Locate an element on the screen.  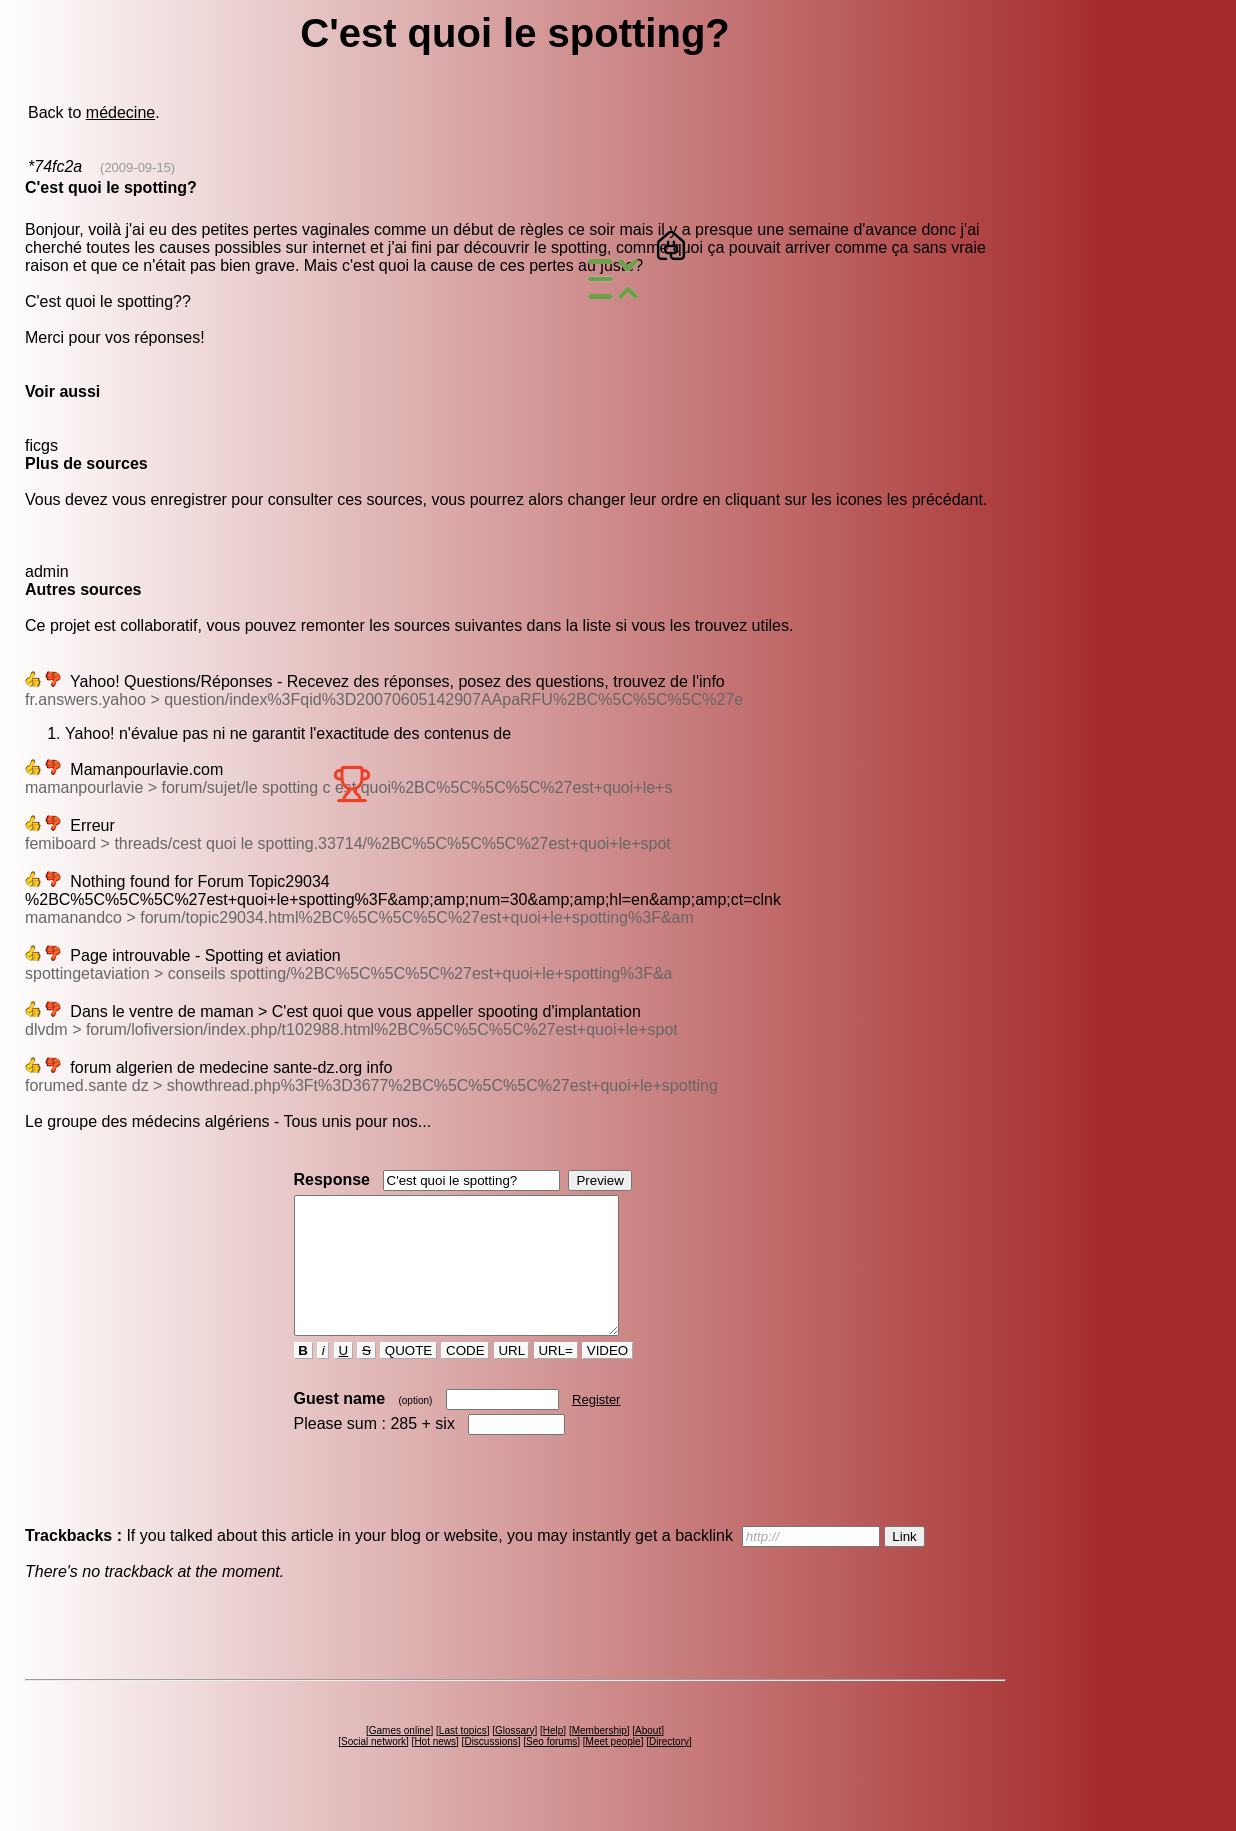
access smart home power settings is located at coordinates (671, 246).